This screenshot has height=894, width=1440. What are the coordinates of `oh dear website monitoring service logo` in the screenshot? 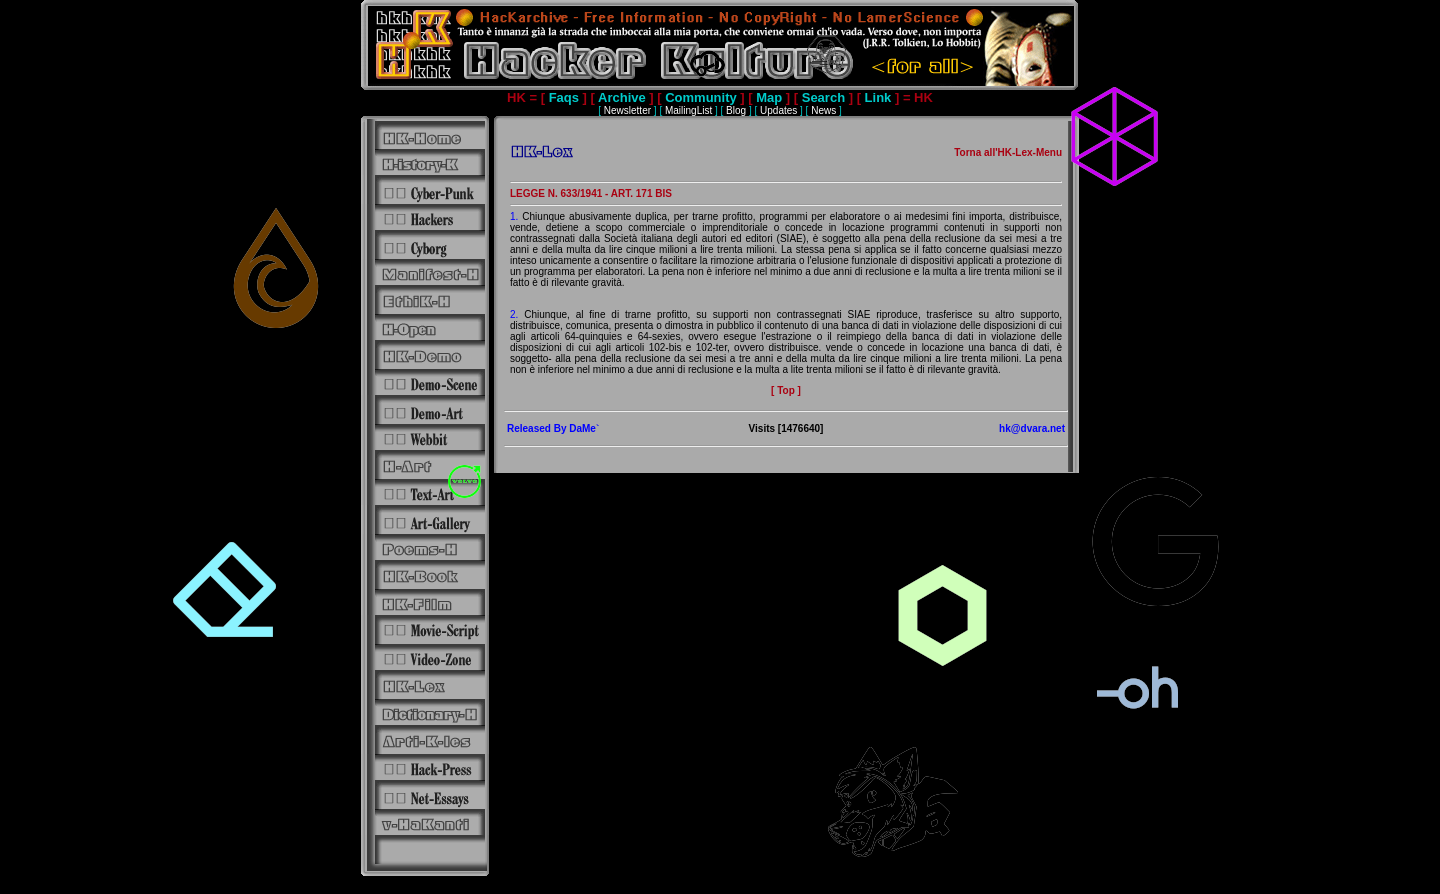 It's located at (1137, 687).